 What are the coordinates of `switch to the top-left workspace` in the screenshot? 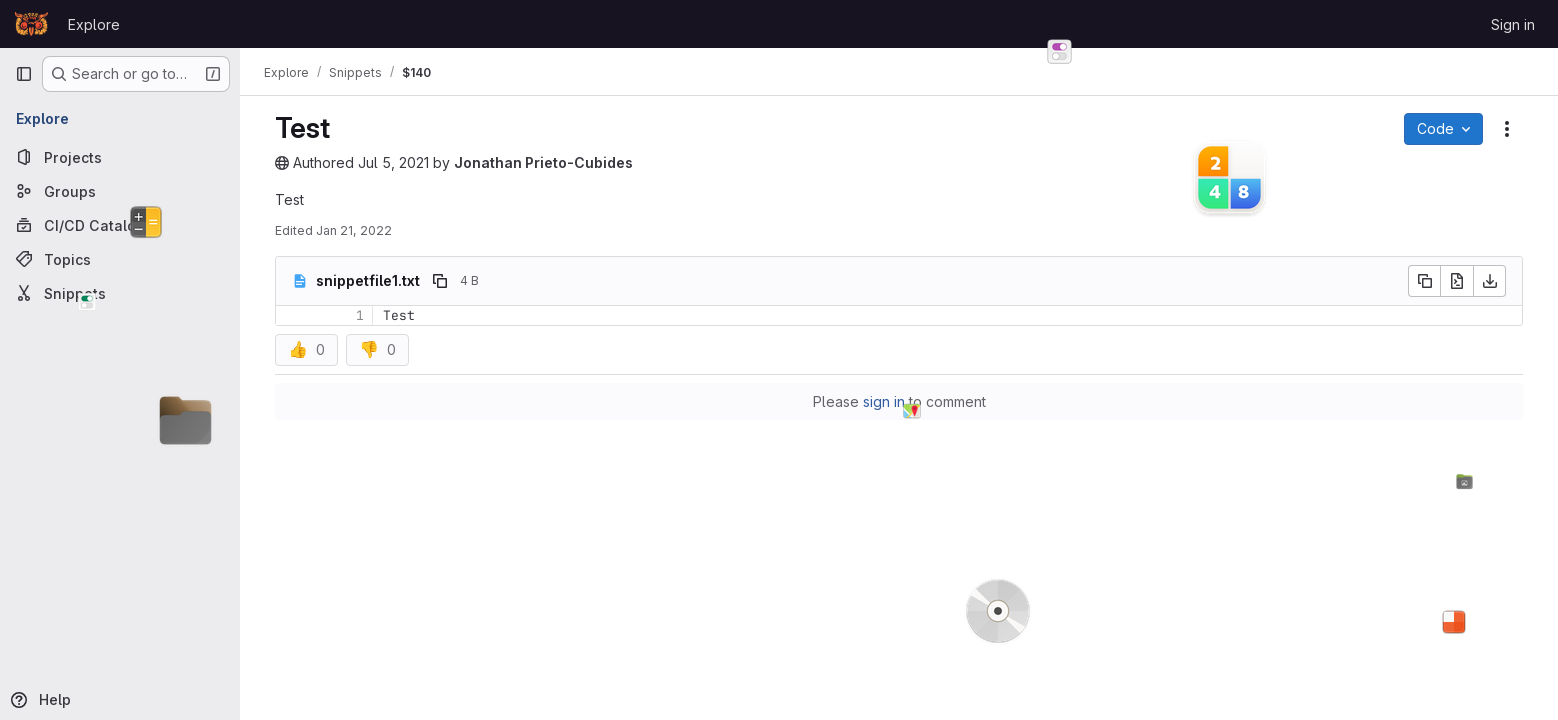 It's located at (1454, 622).